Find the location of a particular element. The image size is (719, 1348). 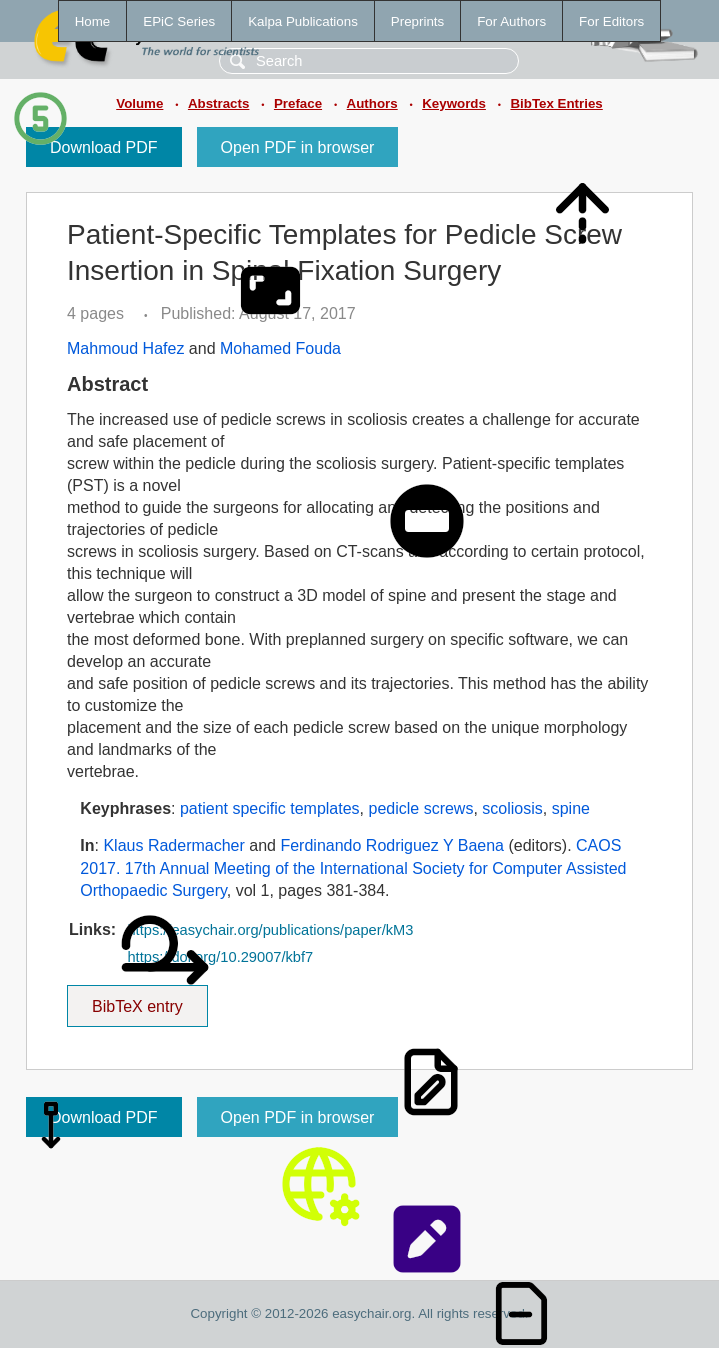

indicates an error or blocked state is located at coordinates (427, 521).